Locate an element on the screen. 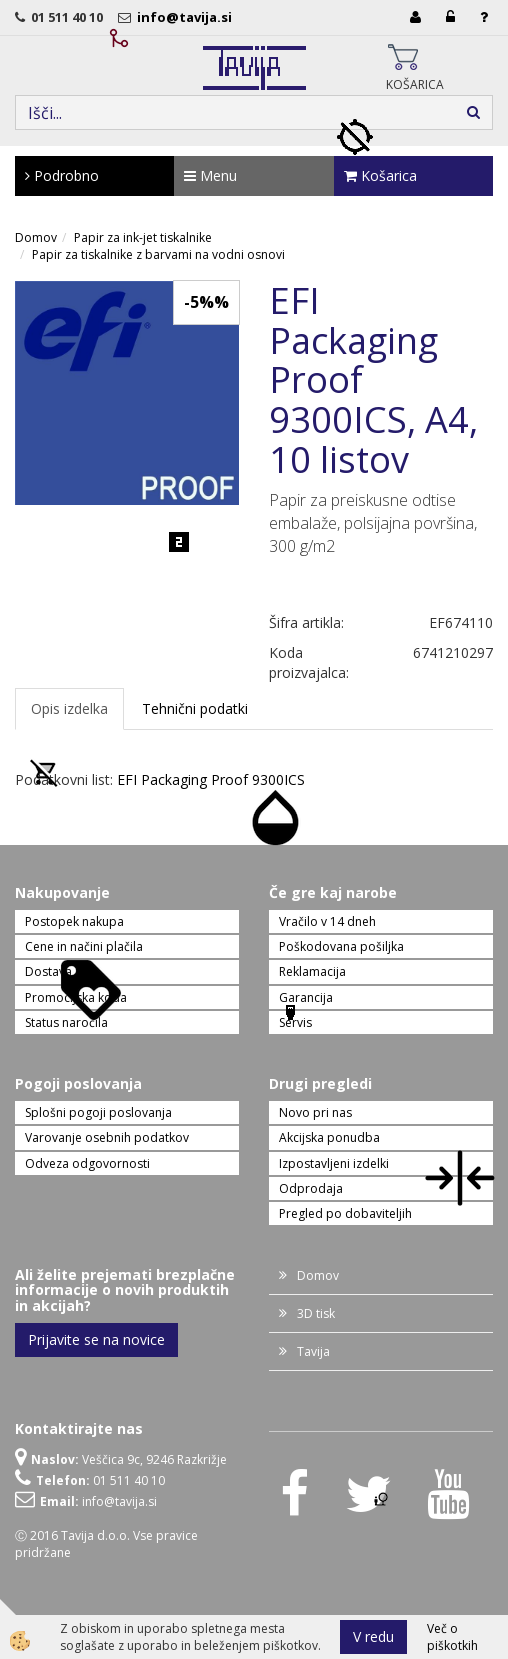 This screenshot has width=508, height=1659. explore nature or outdoor activities is located at coordinates (381, 1499).